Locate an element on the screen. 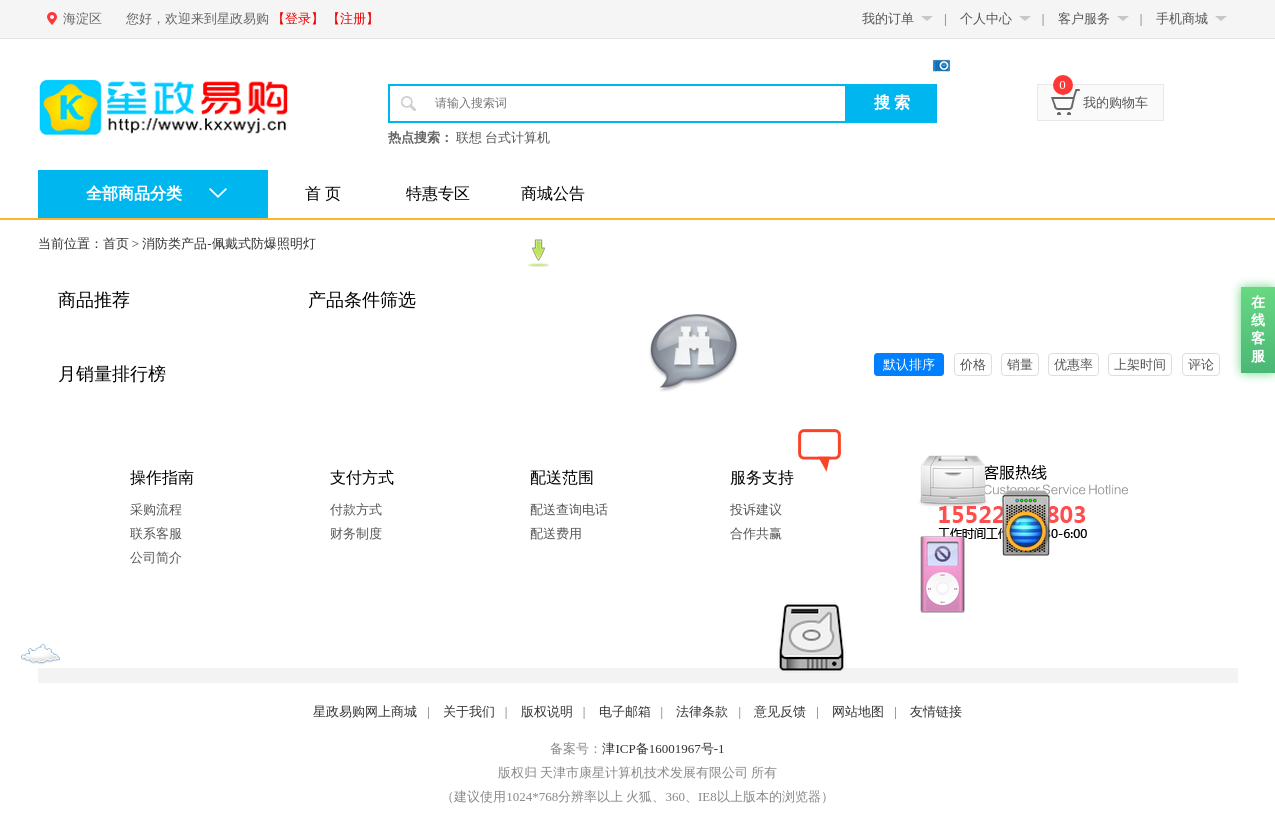  indicates a connected iPod shuffle device is located at coordinates (941, 62).